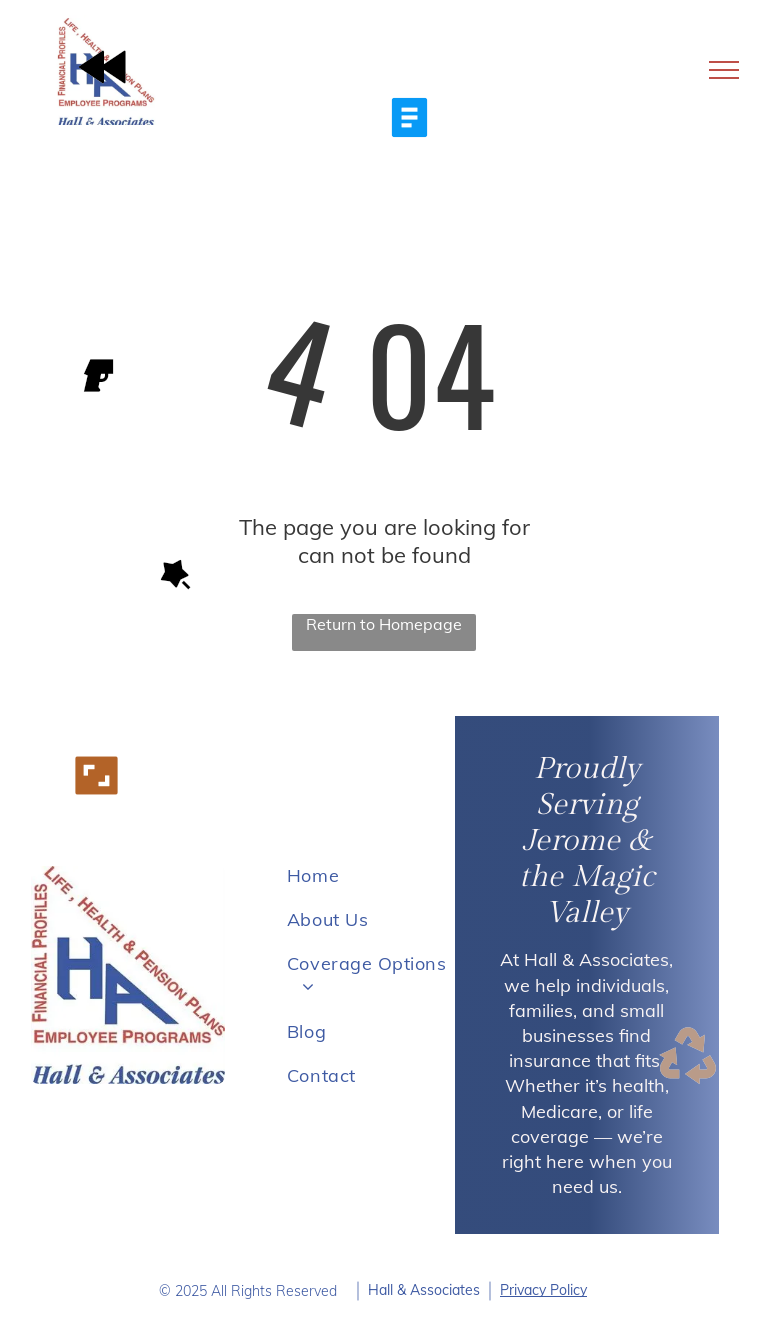  Describe the element at coordinates (104, 67) in the screenshot. I see `rewind or skip backward in media playback` at that location.